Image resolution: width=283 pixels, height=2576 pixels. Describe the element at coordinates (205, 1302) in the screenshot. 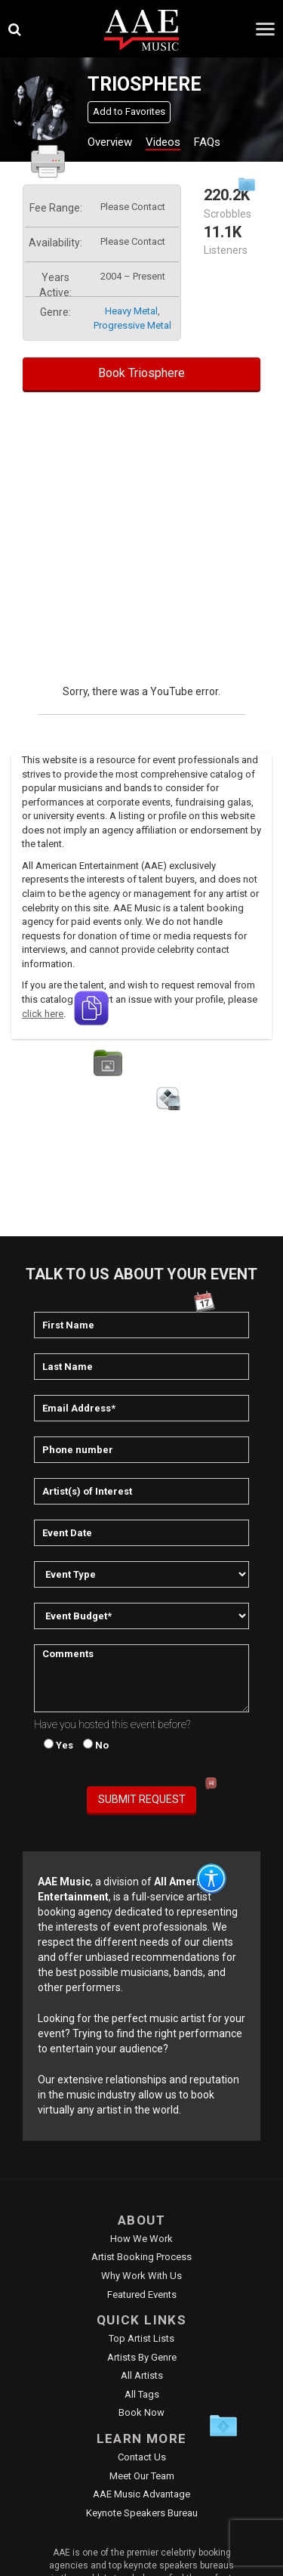

I see `access calendar preferences or settings` at that location.